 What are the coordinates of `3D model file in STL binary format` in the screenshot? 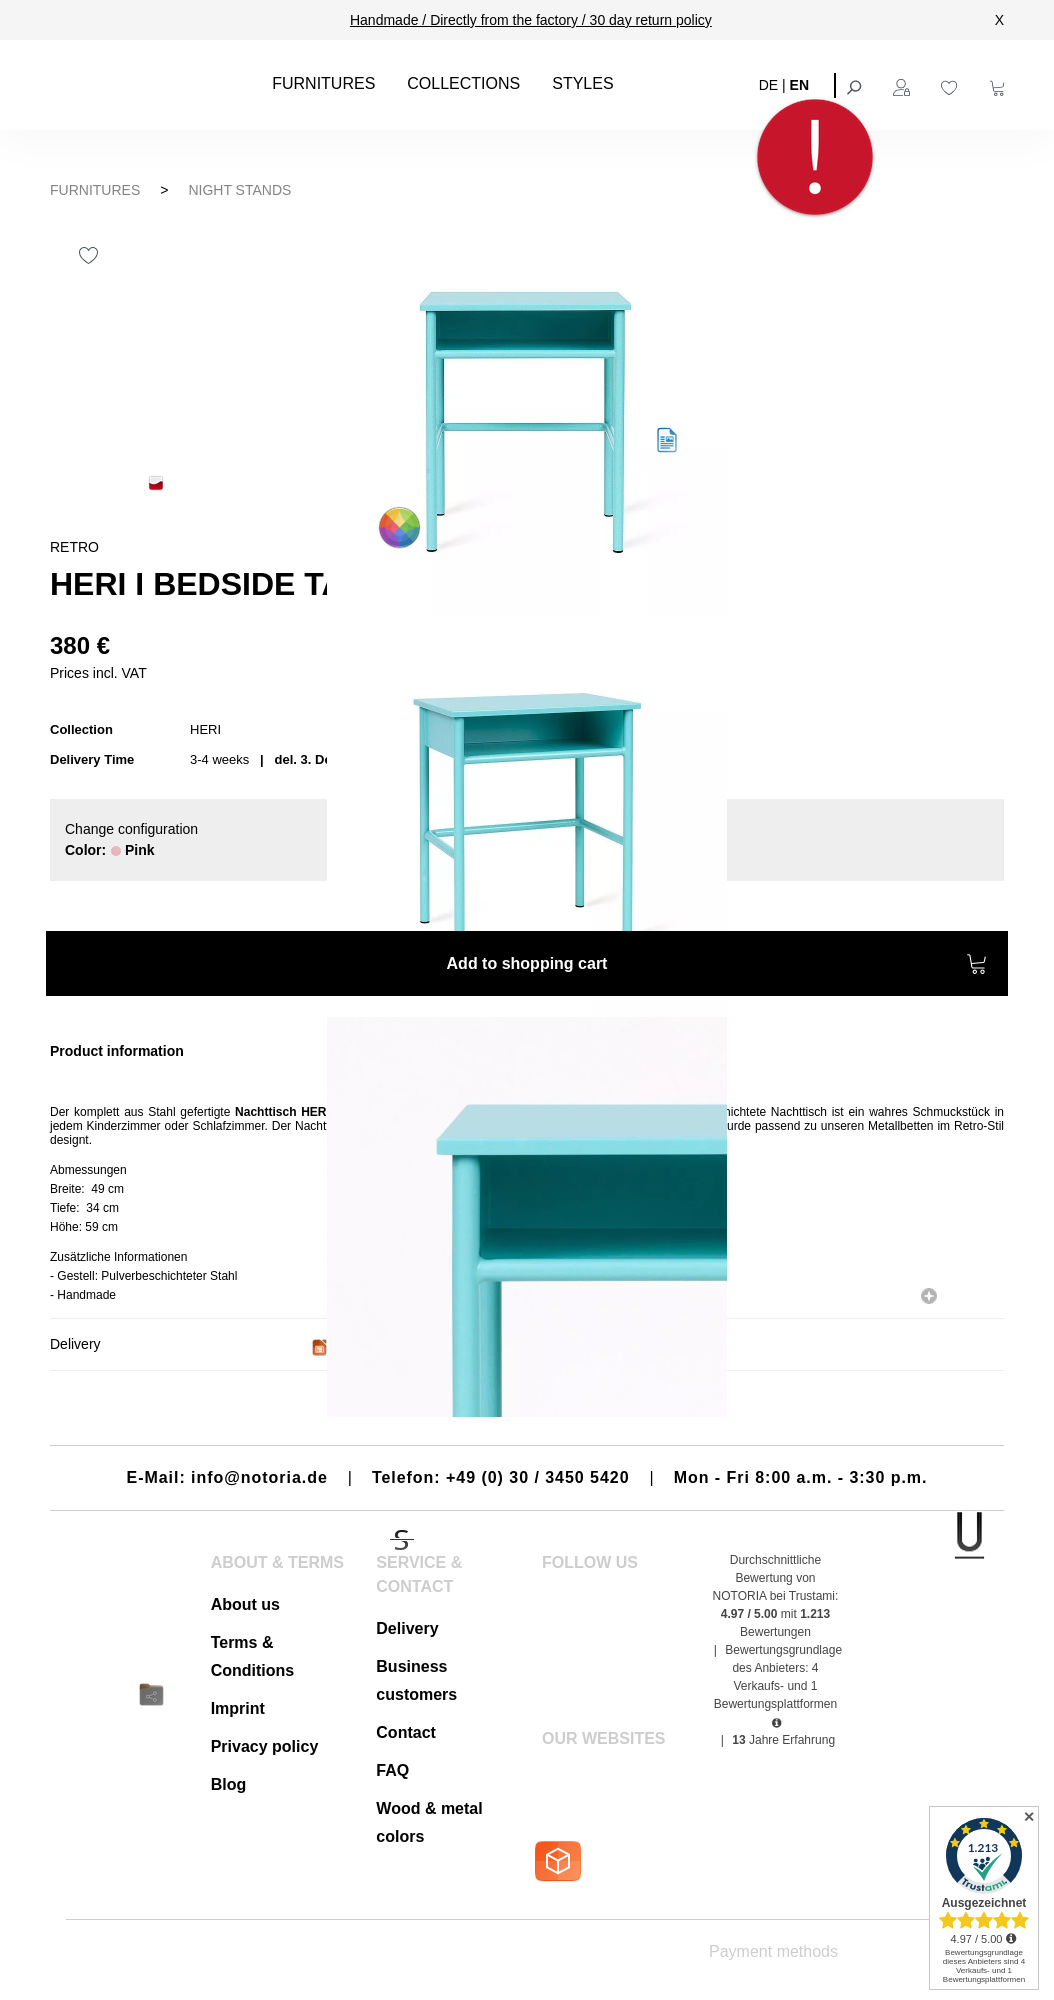 It's located at (558, 1860).